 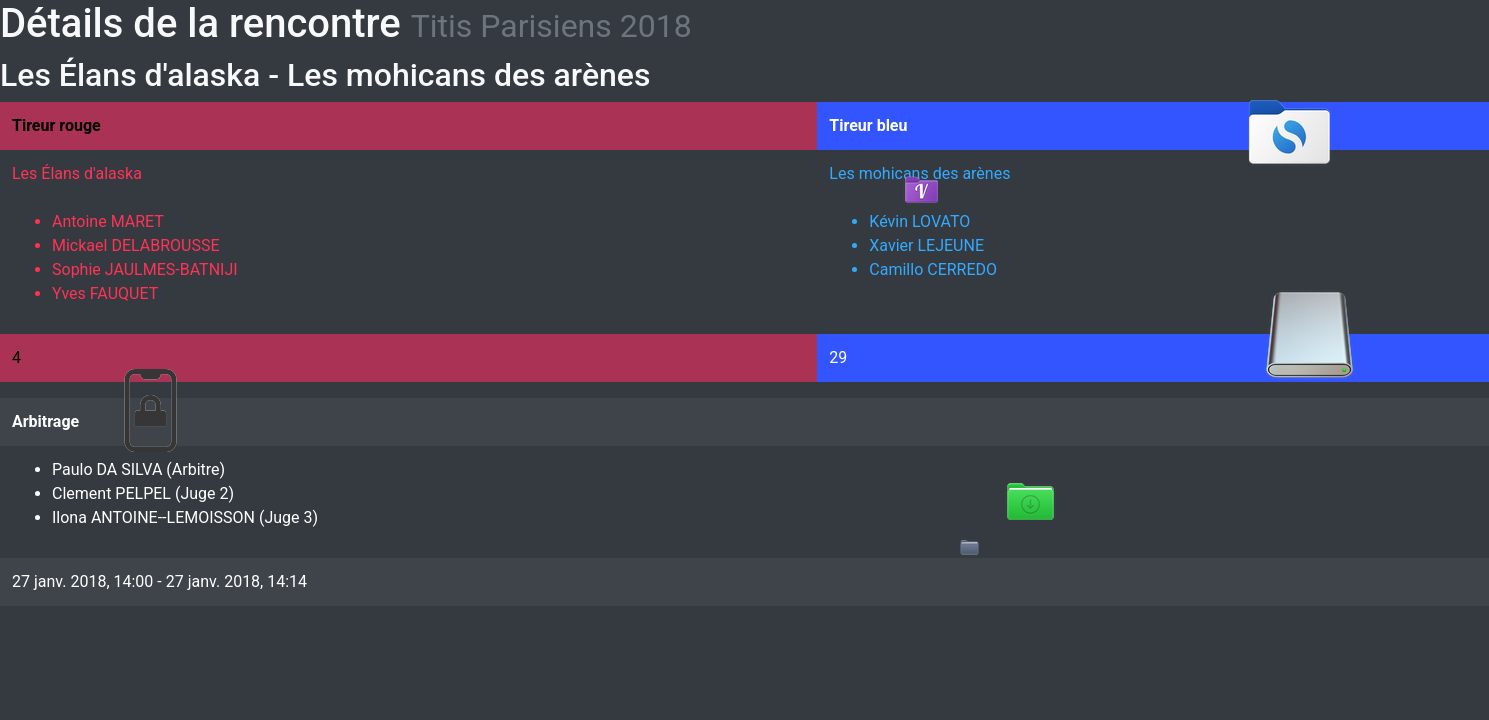 I want to click on open folder to view contents, so click(x=969, y=547).